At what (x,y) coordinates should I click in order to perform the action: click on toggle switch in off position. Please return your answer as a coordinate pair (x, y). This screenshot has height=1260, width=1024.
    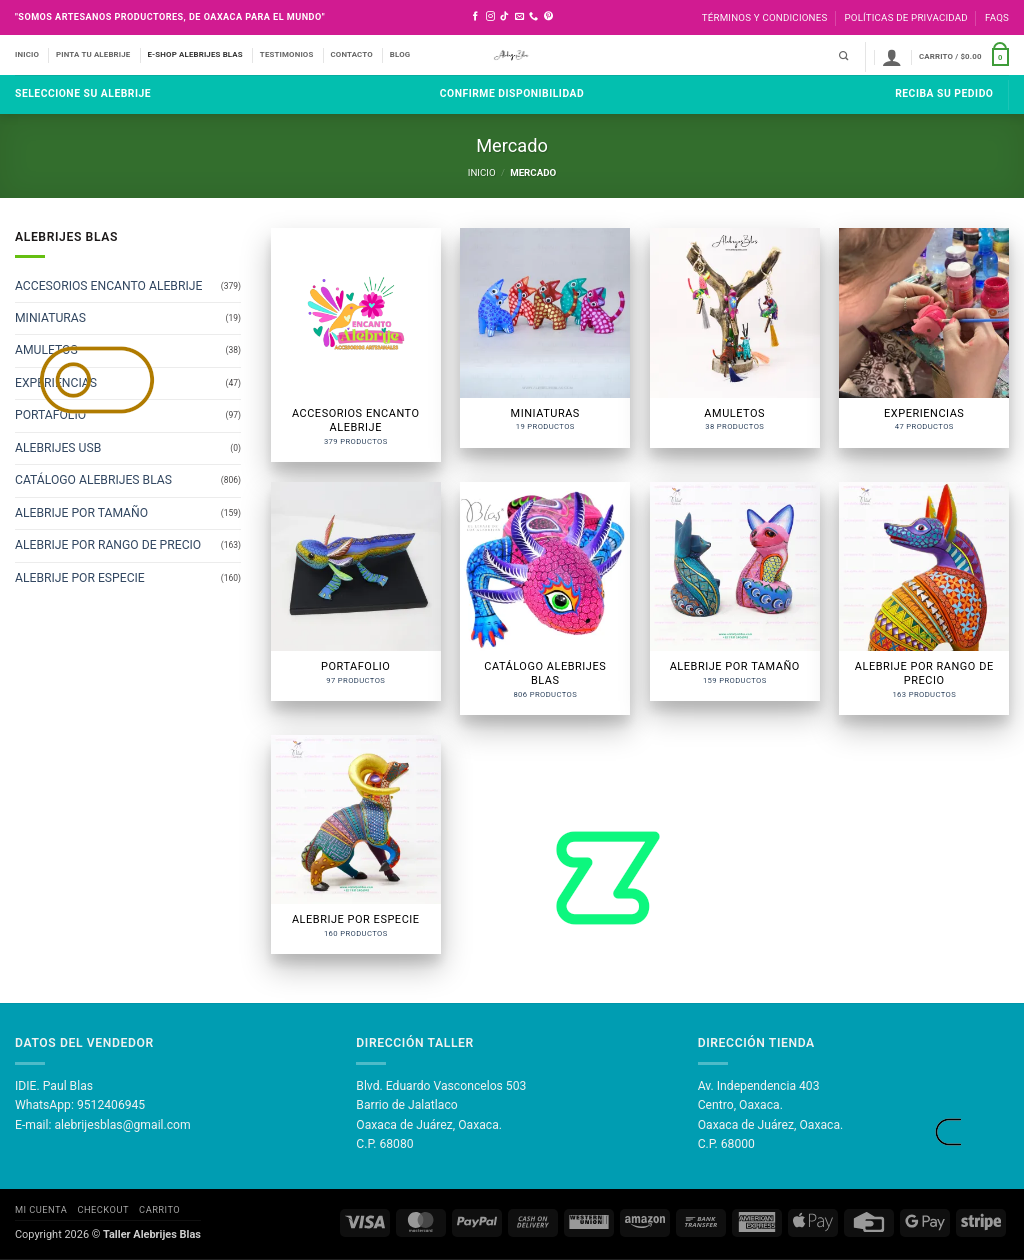
    Looking at the image, I should click on (97, 380).